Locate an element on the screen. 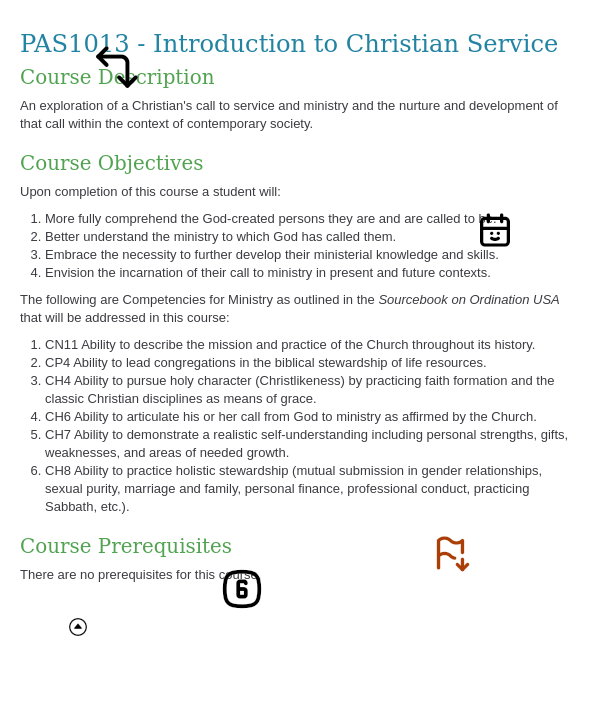  view upcoming fun events or celebrations is located at coordinates (495, 230).